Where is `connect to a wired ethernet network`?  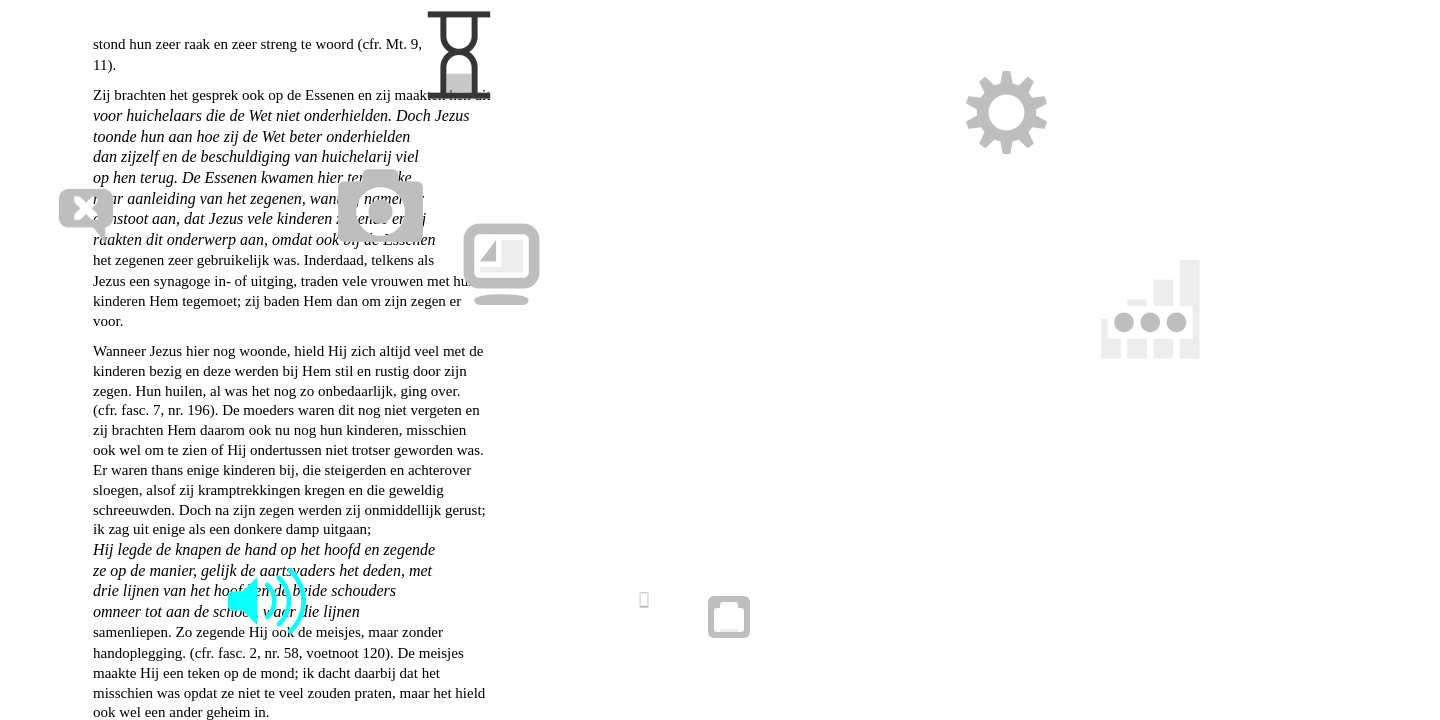
connect to a wired ethernet network is located at coordinates (729, 617).